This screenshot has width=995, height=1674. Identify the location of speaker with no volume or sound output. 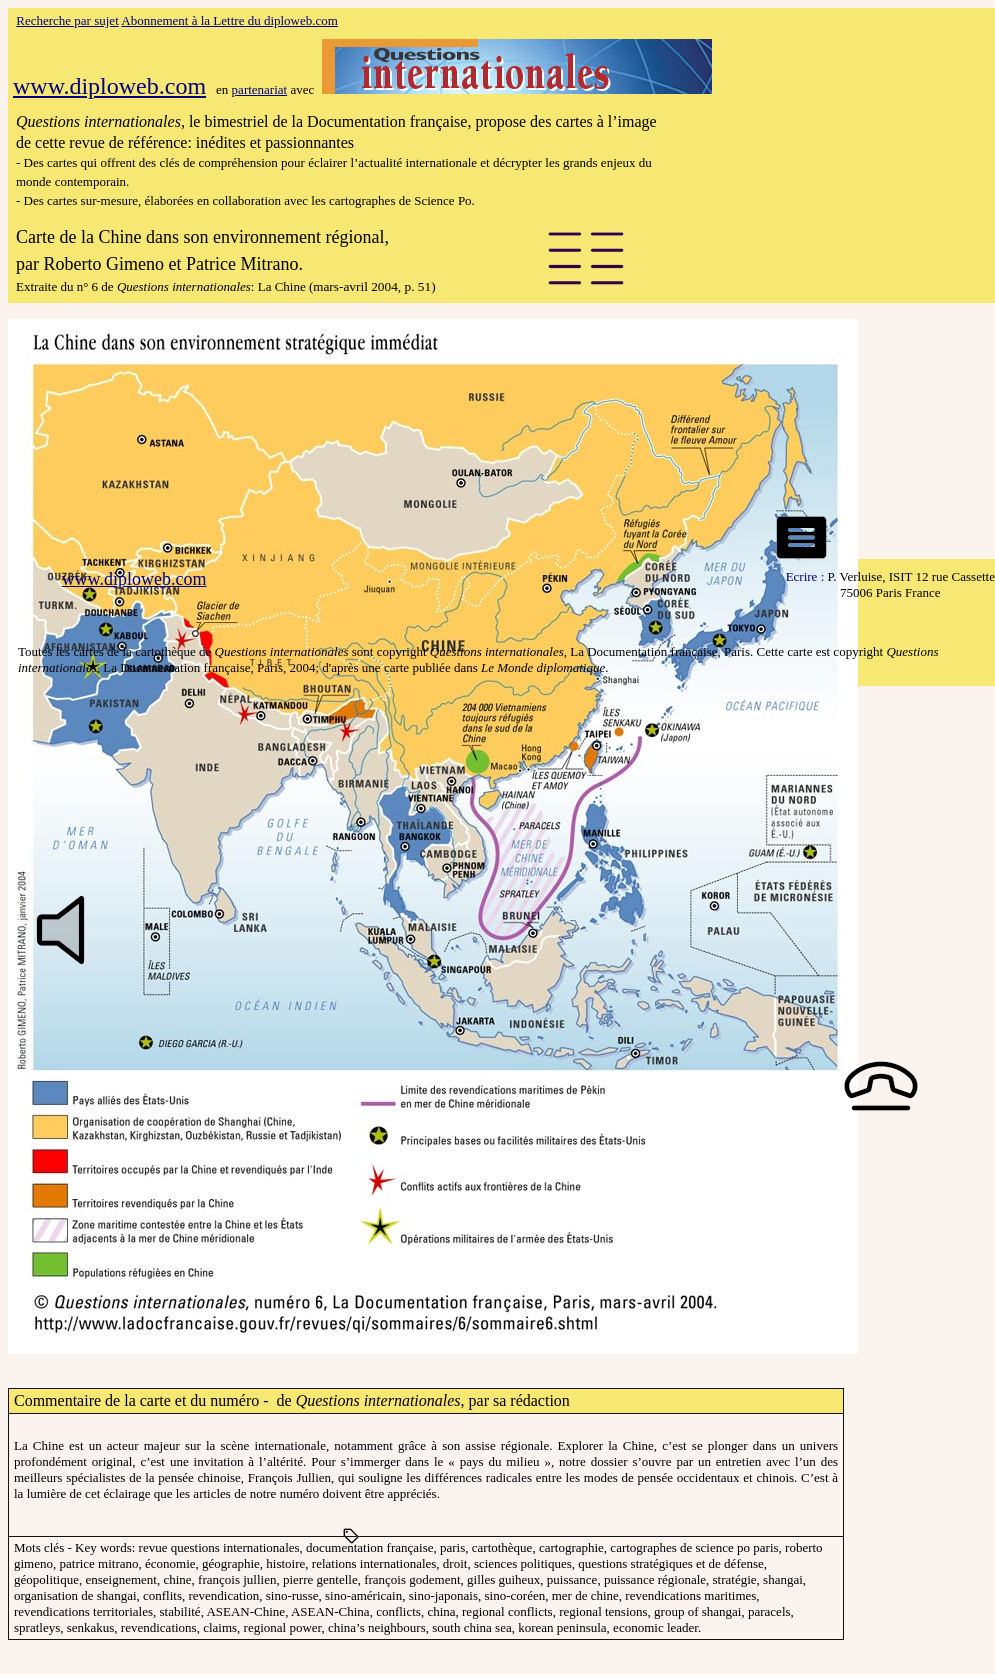
(71, 930).